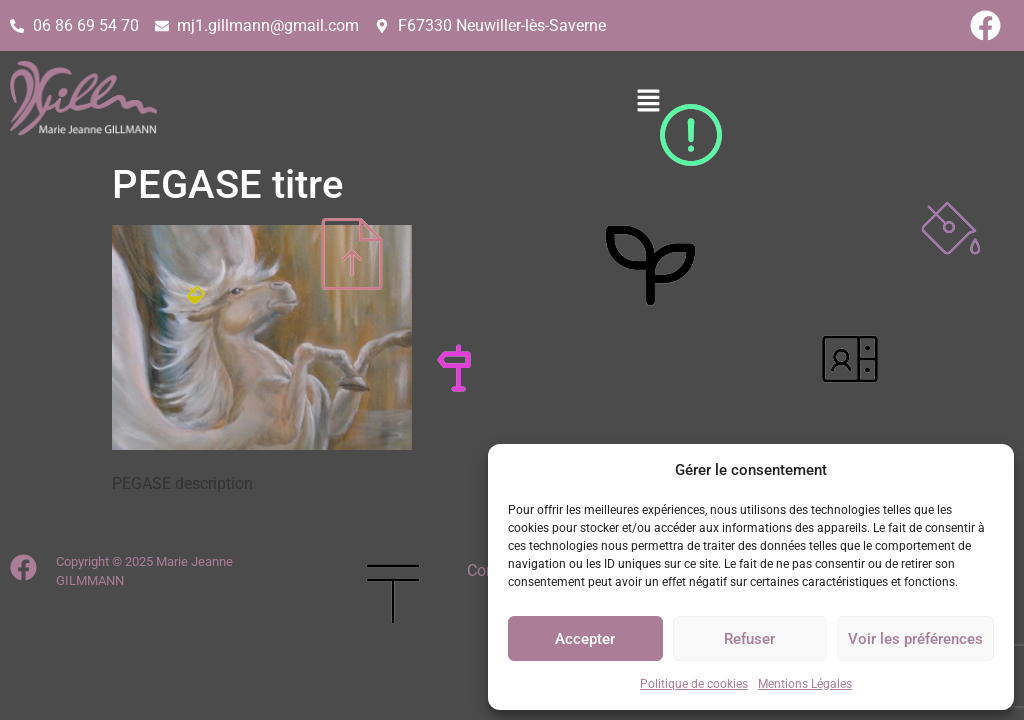  I want to click on indicates a warning or alert that needs attention, so click(691, 135).